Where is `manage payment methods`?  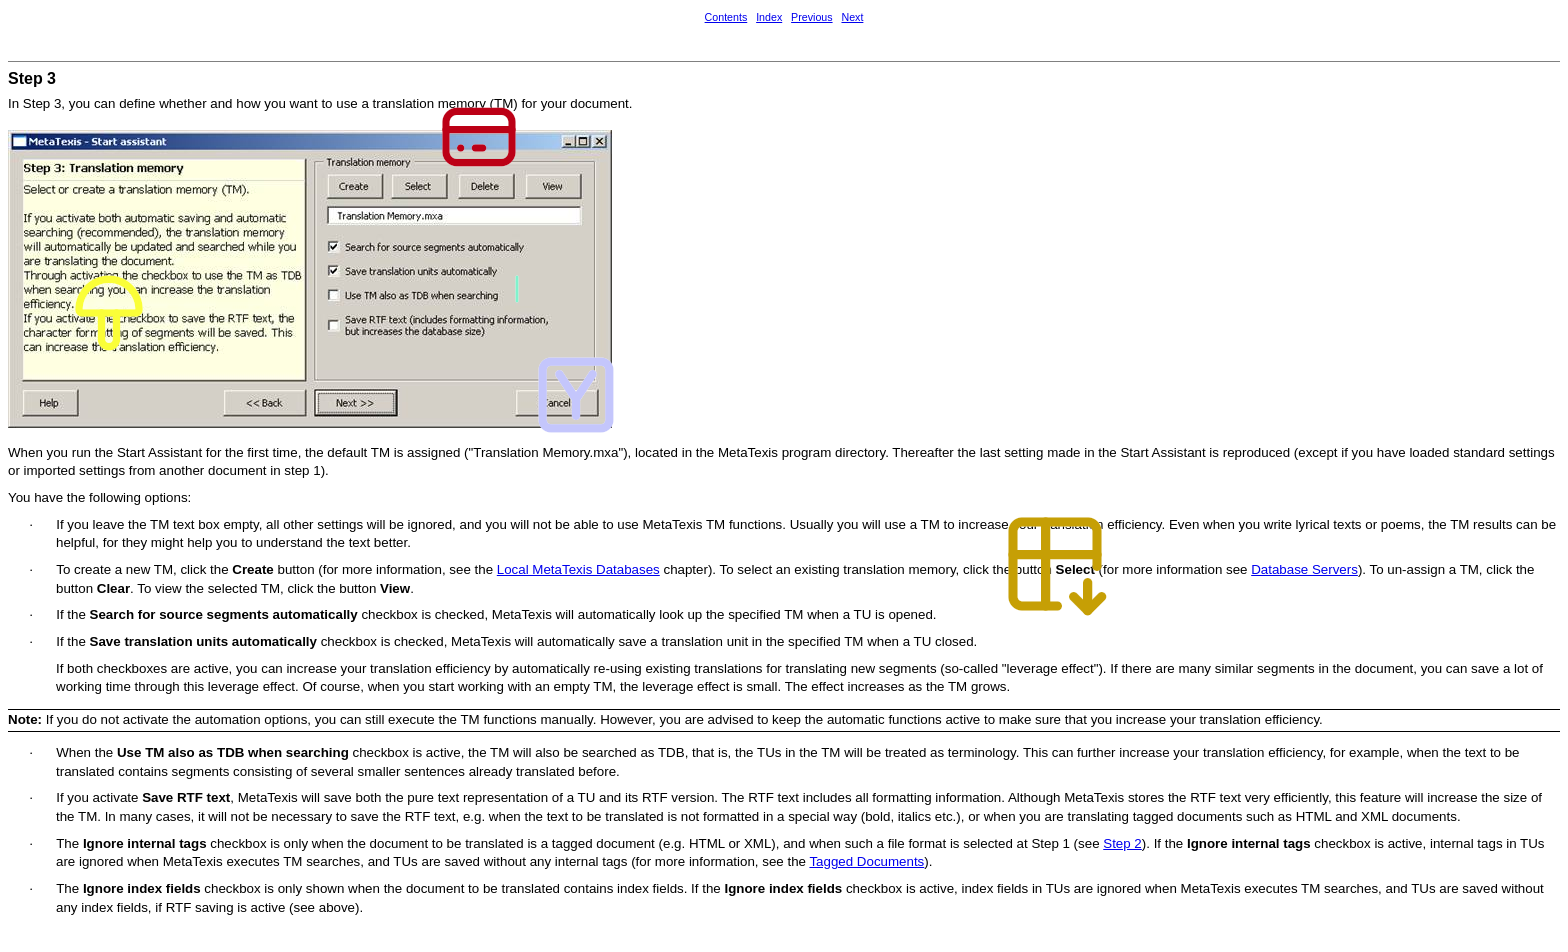 manage payment methods is located at coordinates (479, 137).